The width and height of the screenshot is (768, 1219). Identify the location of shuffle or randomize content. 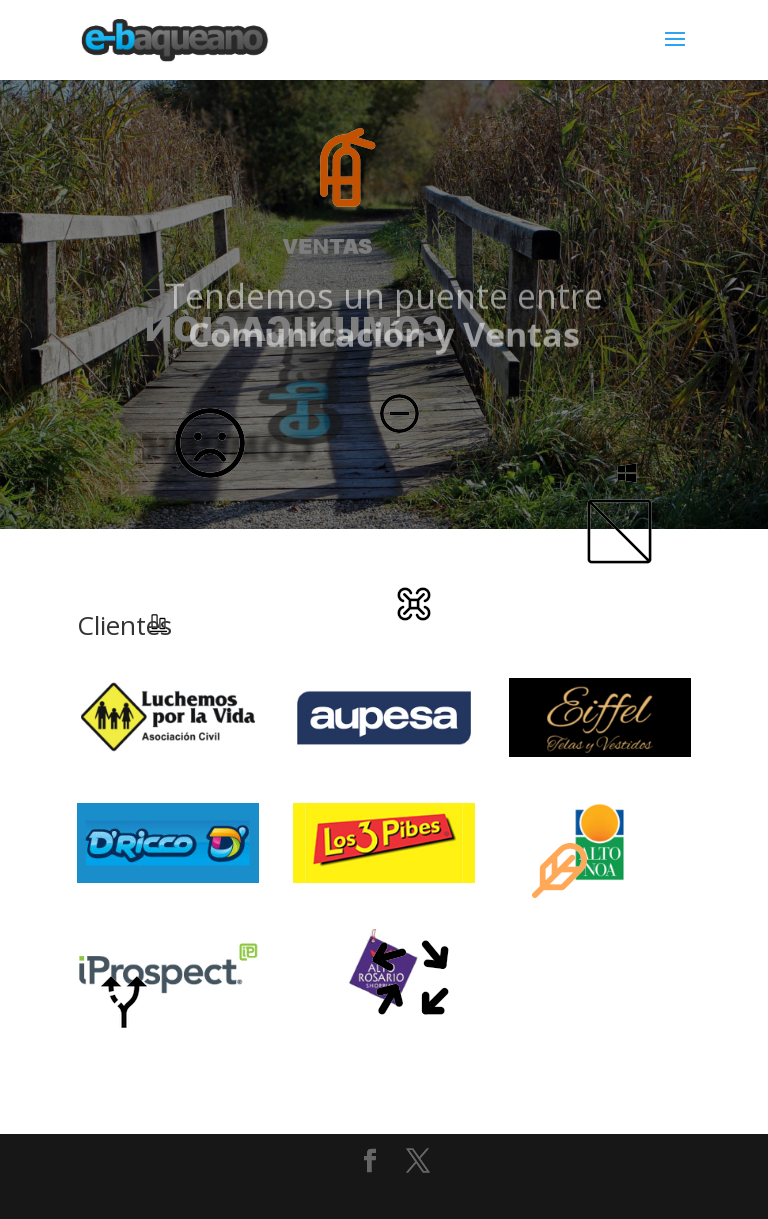
(410, 976).